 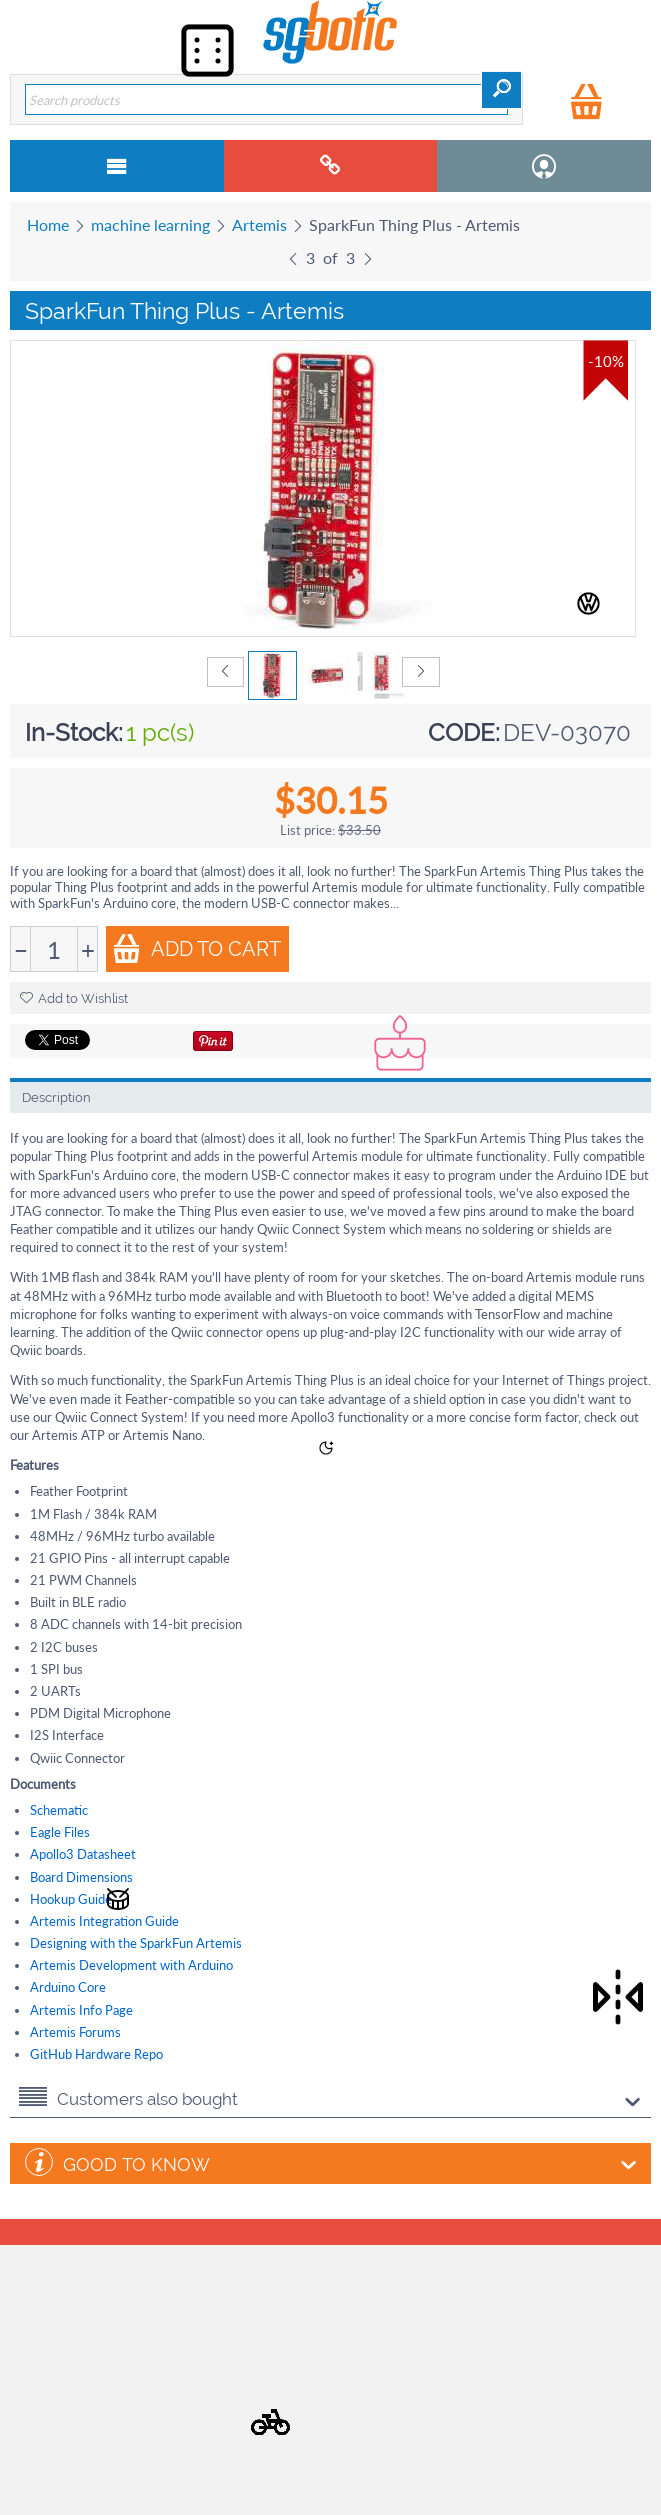 I want to click on access bike routes or cycling directions, so click(x=270, y=2422).